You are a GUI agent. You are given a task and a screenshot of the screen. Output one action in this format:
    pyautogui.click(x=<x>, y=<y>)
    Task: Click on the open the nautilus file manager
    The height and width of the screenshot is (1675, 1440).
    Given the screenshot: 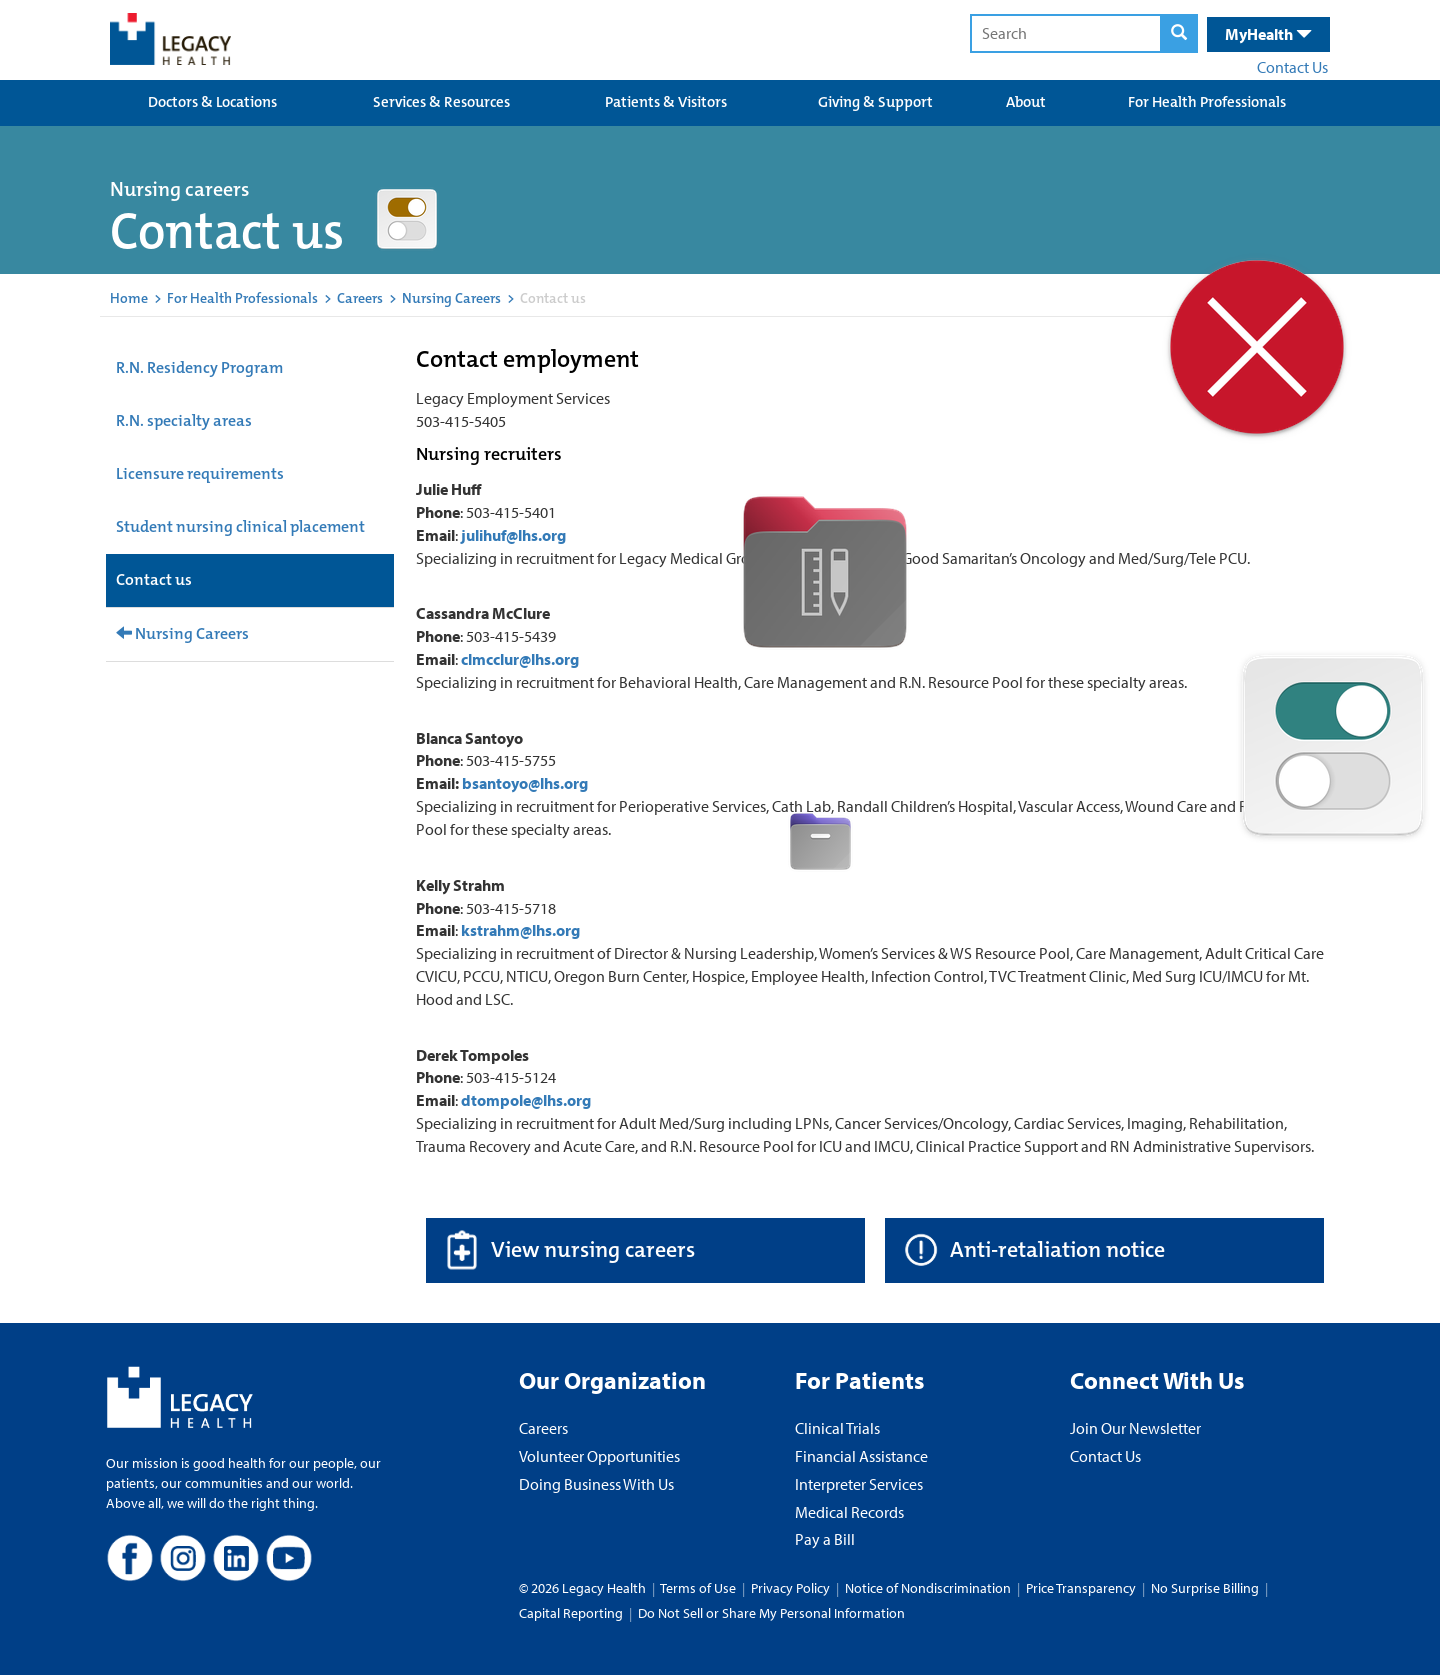 What is the action you would take?
    pyautogui.click(x=820, y=841)
    